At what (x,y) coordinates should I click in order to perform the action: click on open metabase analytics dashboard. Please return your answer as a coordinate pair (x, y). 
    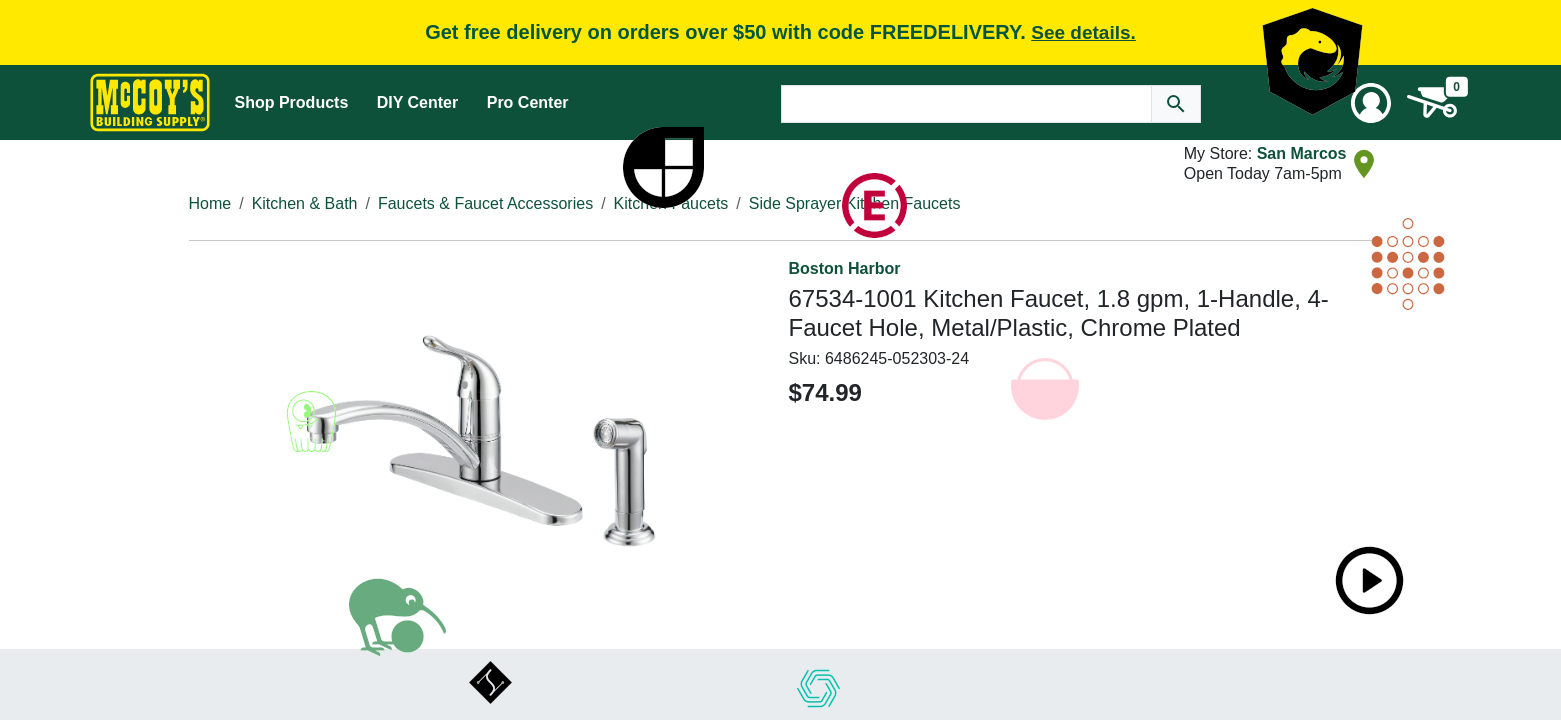
    Looking at the image, I should click on (1408, 264).